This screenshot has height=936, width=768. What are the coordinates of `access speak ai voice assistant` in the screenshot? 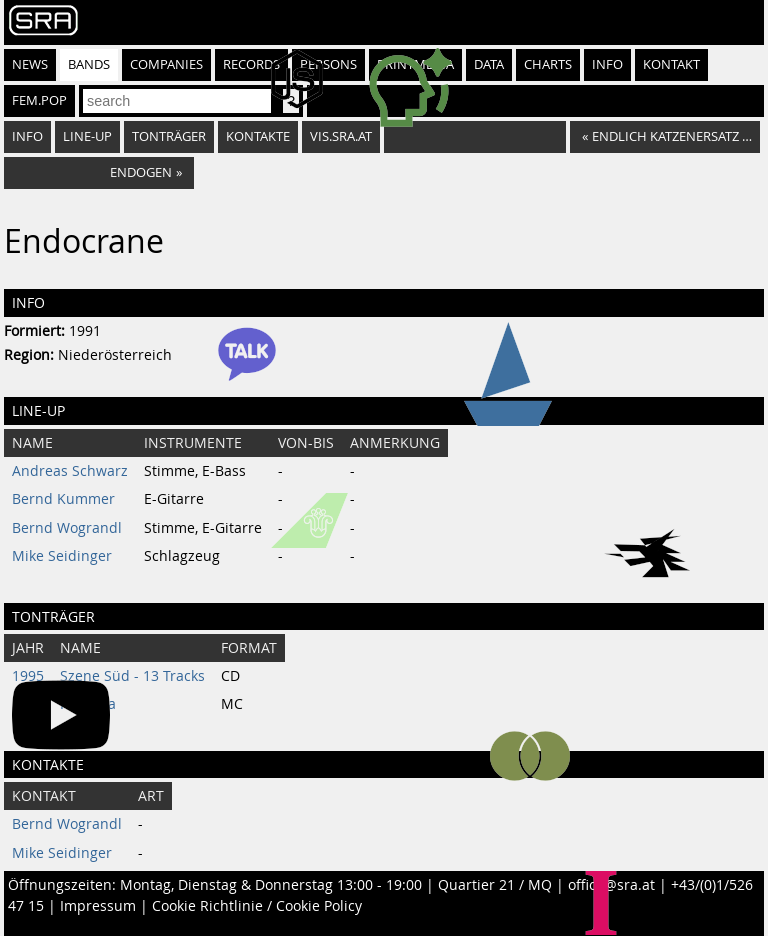 It's located at (409, 91).